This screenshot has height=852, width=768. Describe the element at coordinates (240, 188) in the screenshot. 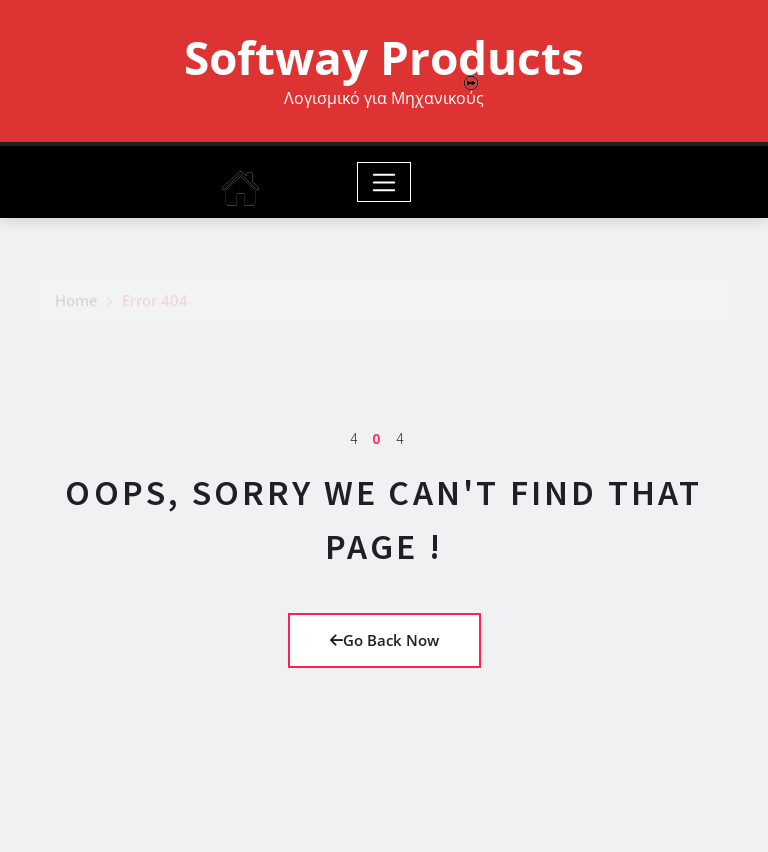

I see `navigate to the home screen` at that location.